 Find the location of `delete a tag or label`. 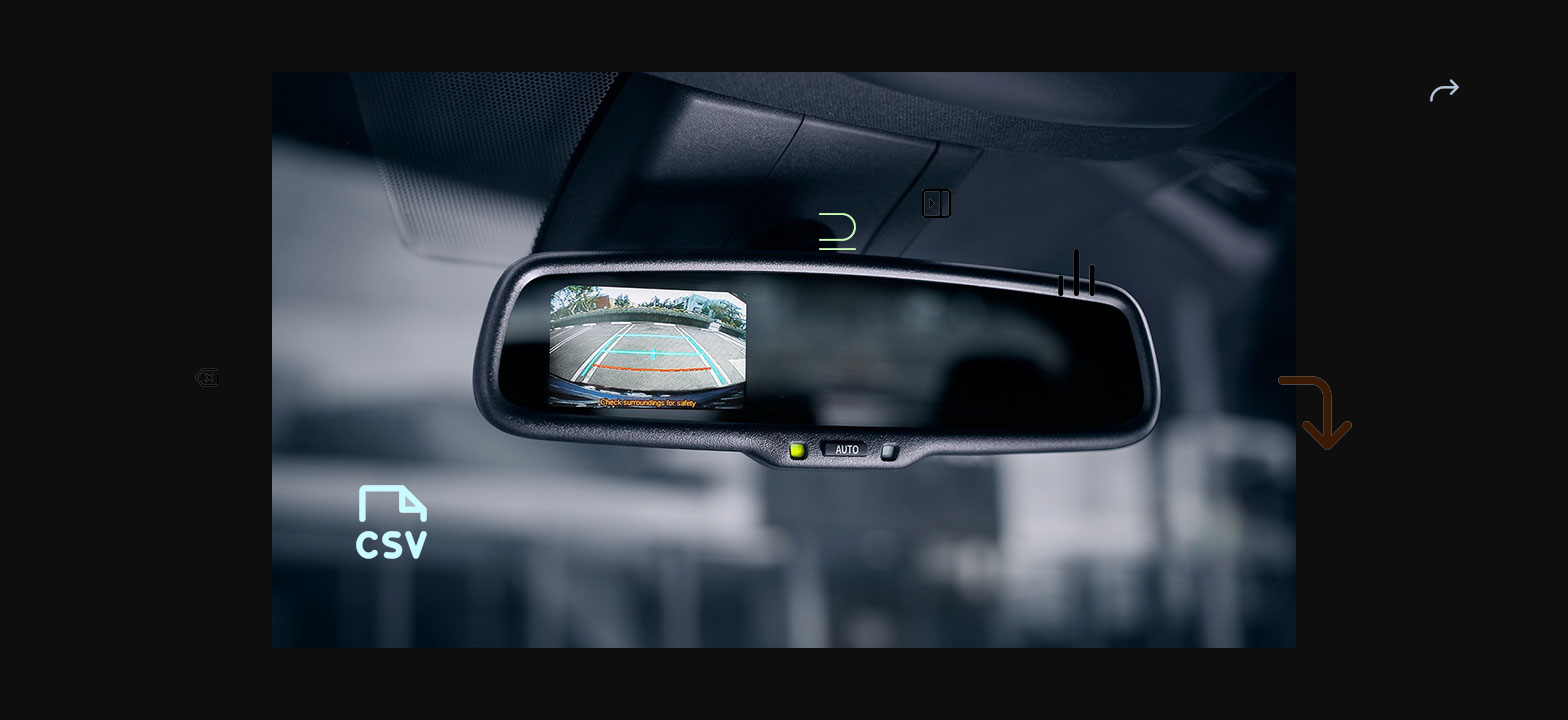

delete a tag or label is located at coordinates (206, 377).